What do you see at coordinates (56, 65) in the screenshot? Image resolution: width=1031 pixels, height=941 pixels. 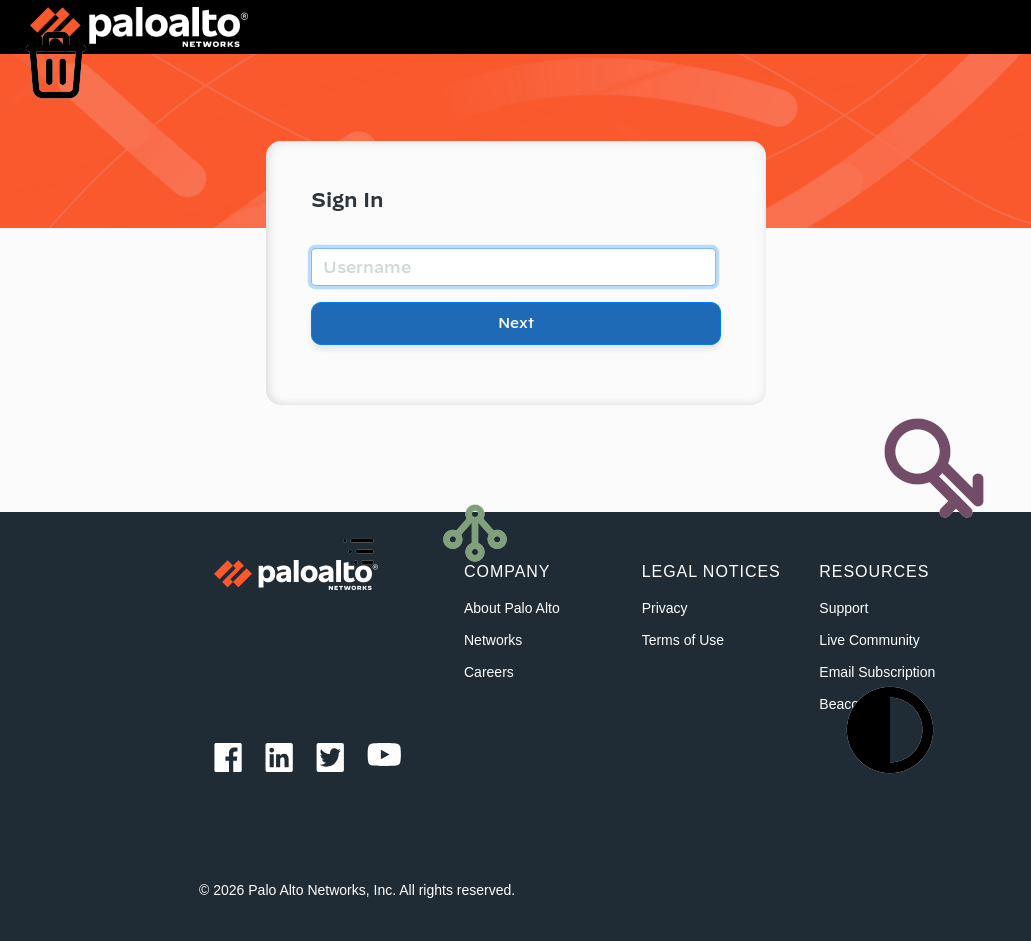 I see `delete selected item` at bounding box center [56, 65].